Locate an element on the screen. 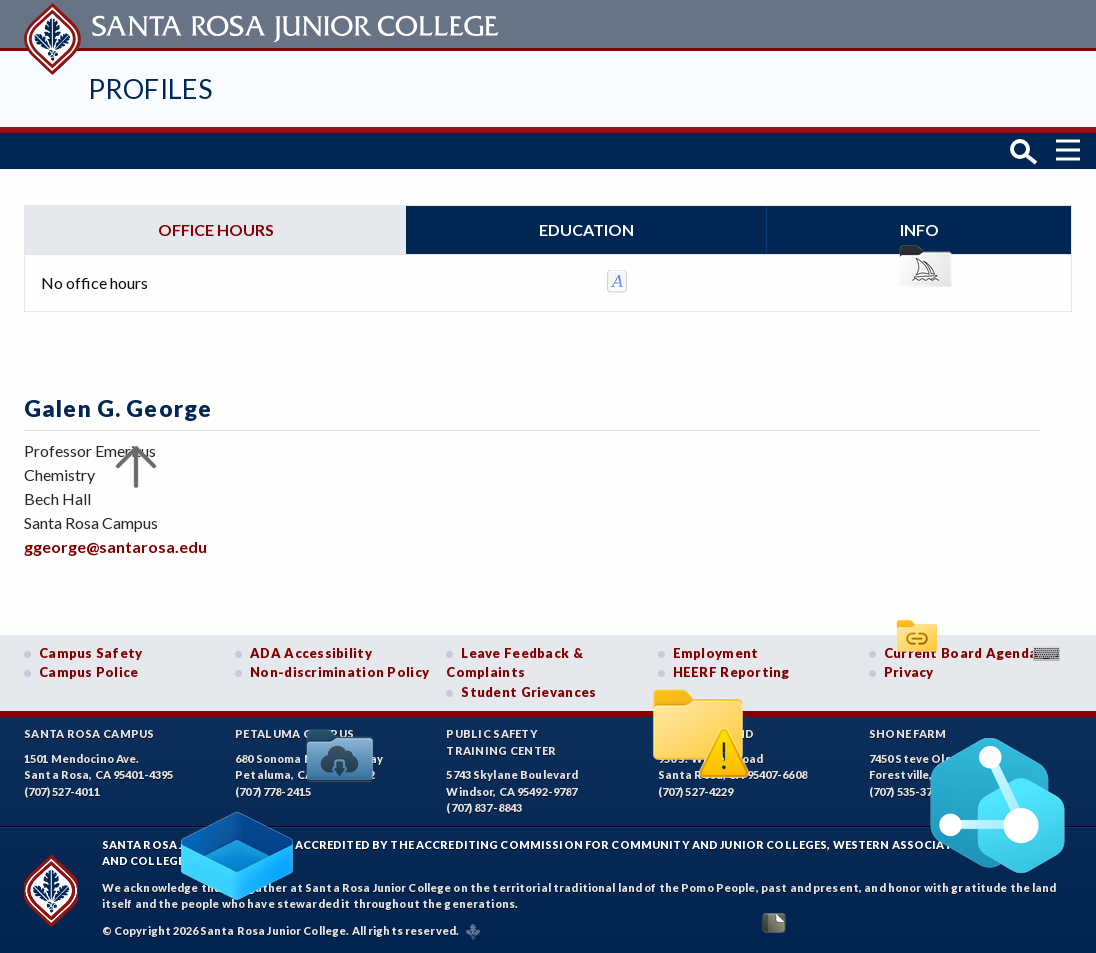 This screenshot has height=953, width=1096. open folder containing saved links or shortcuts is located at coordinates (917, 637).